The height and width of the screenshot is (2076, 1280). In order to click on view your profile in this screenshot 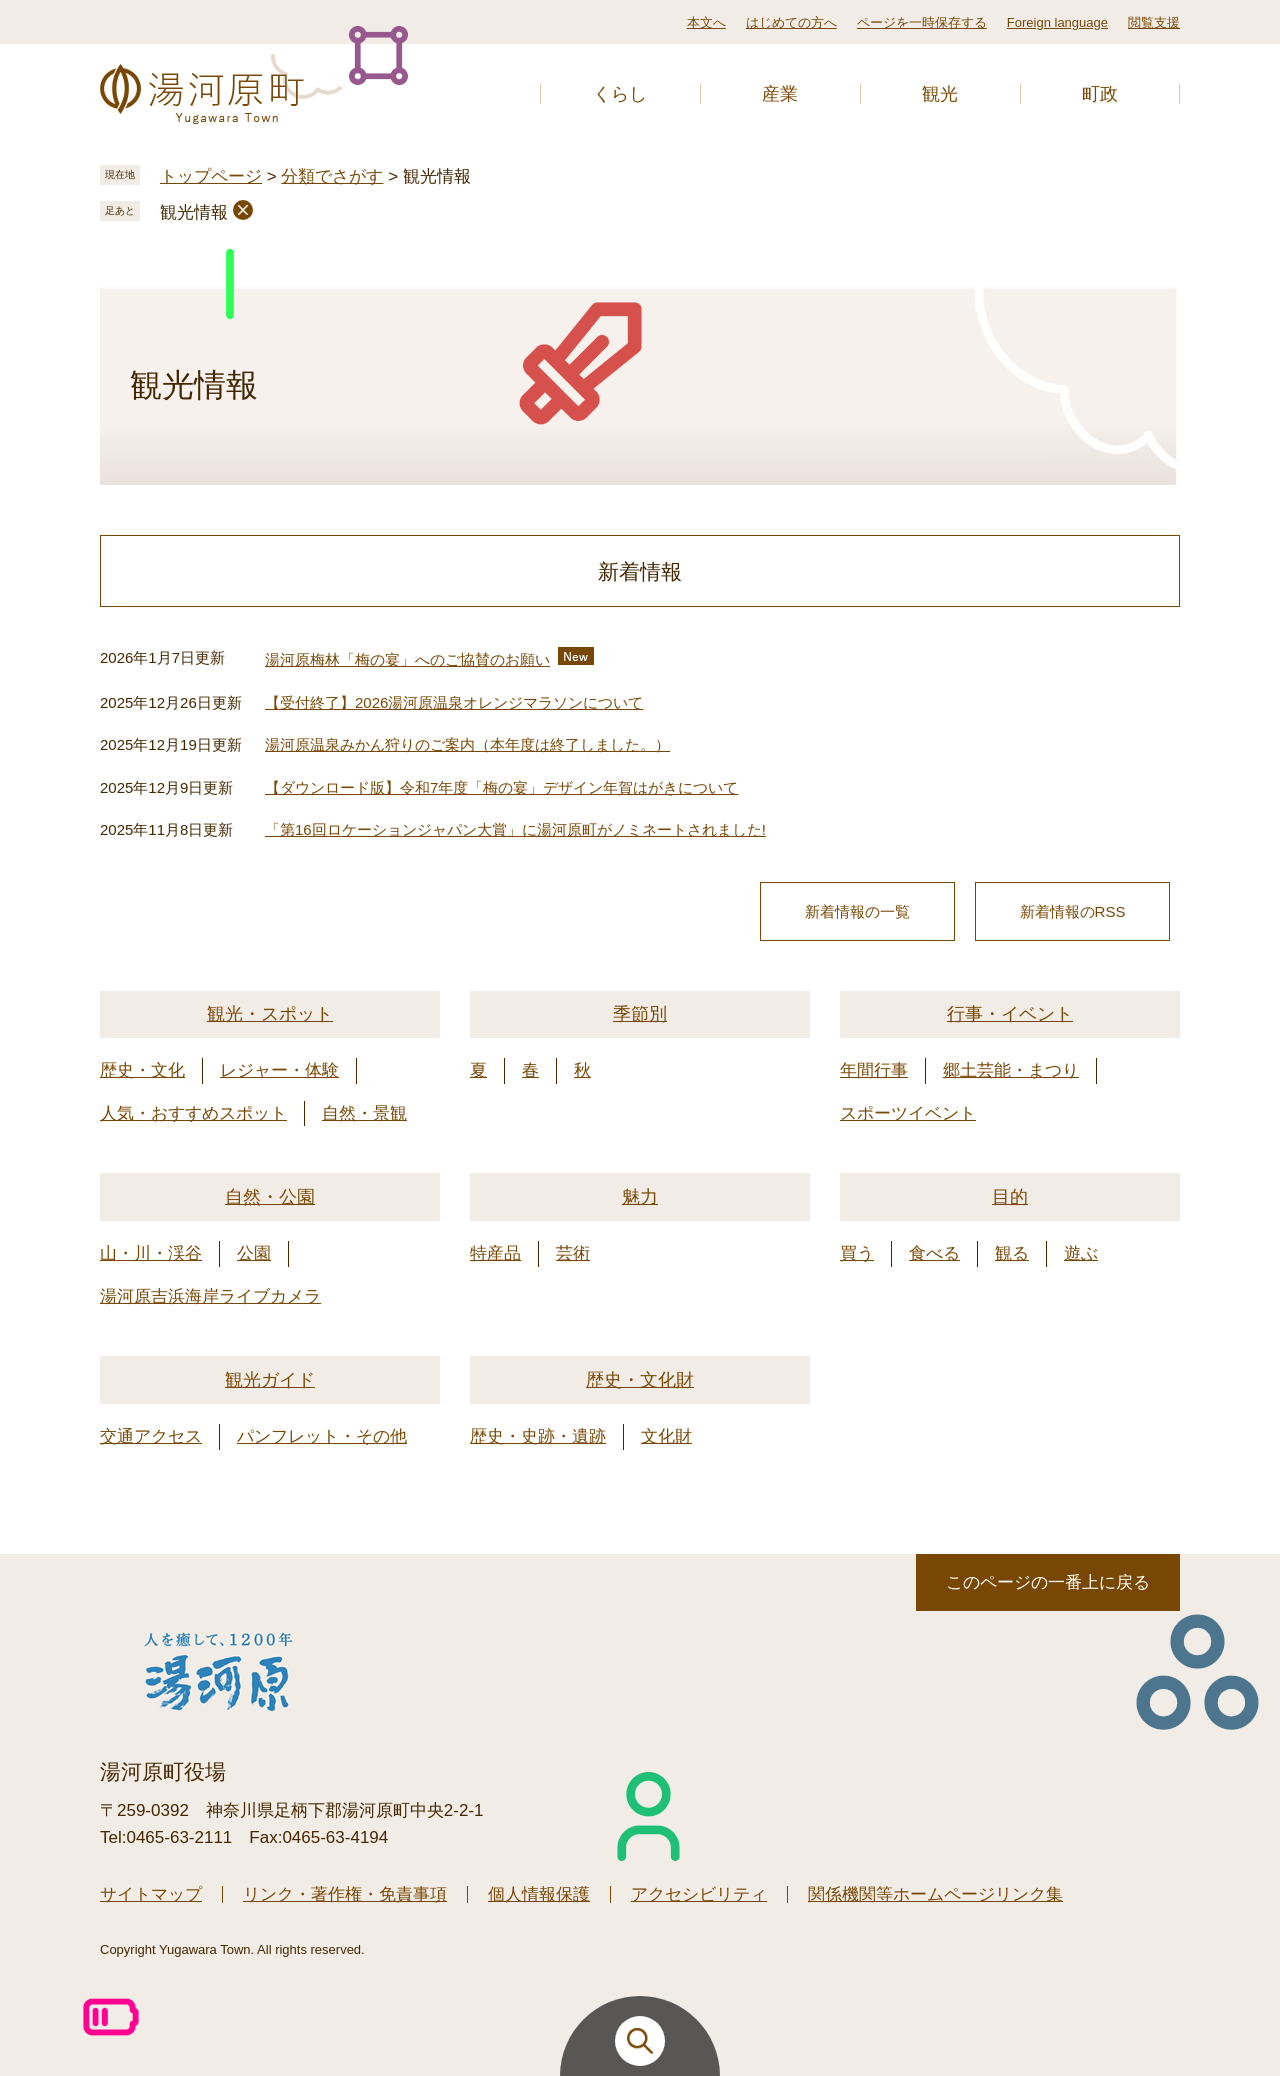, I will do `click(648, 1816)`.